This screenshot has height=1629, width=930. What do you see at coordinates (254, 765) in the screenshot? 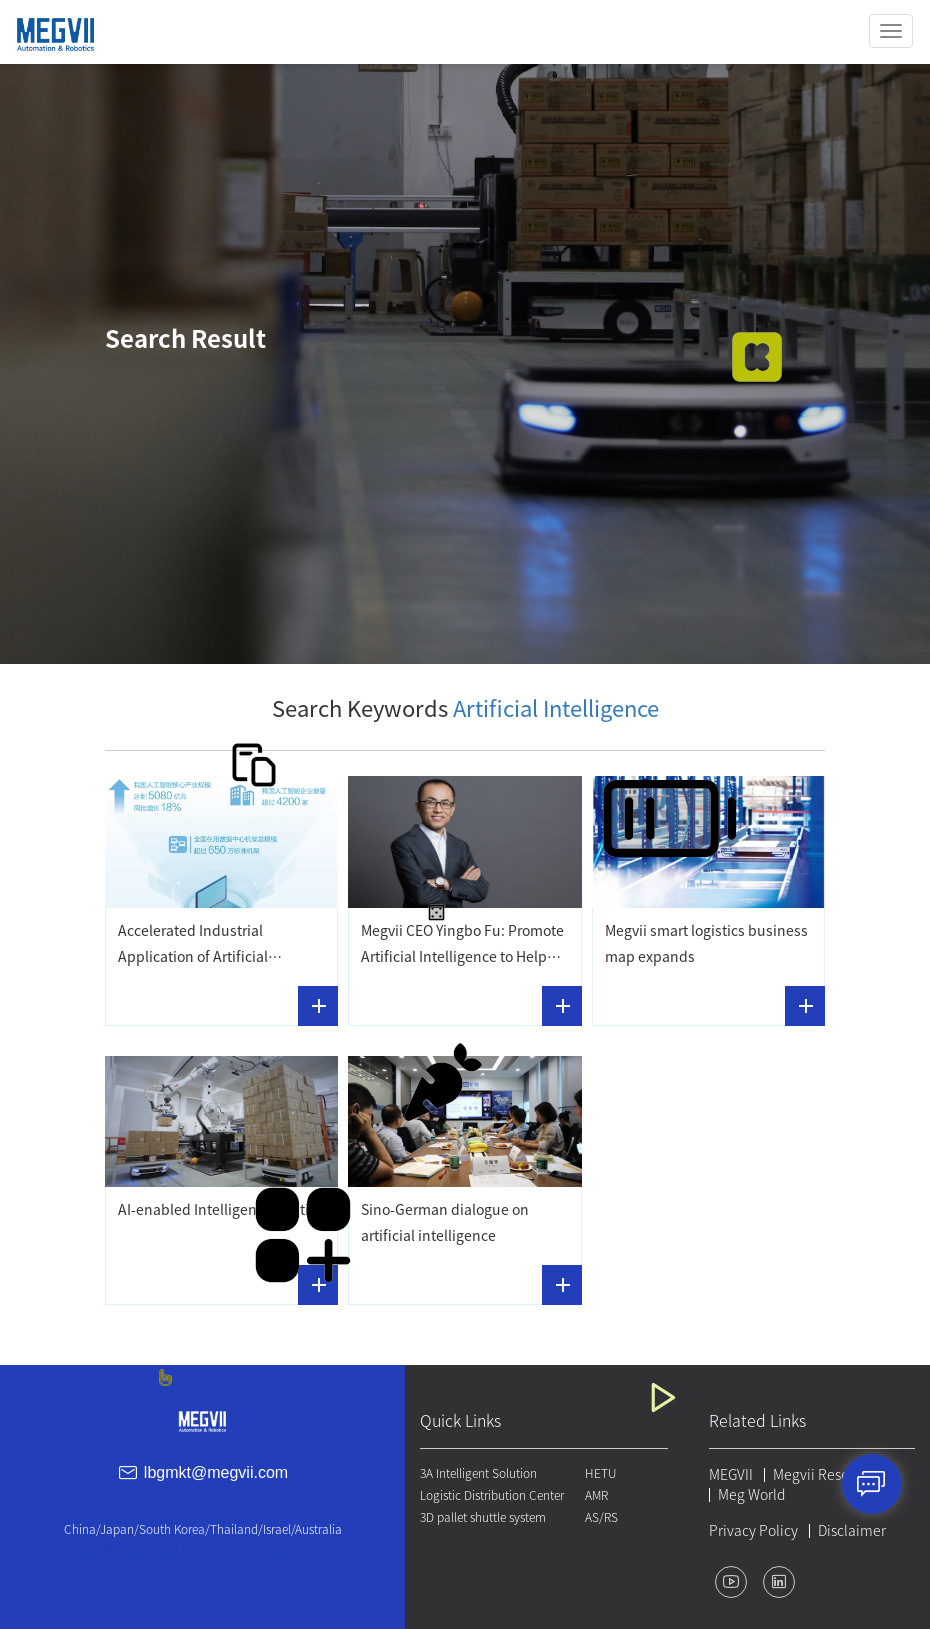
I see `copy file to clipboard` at bounding box center [254, 765].